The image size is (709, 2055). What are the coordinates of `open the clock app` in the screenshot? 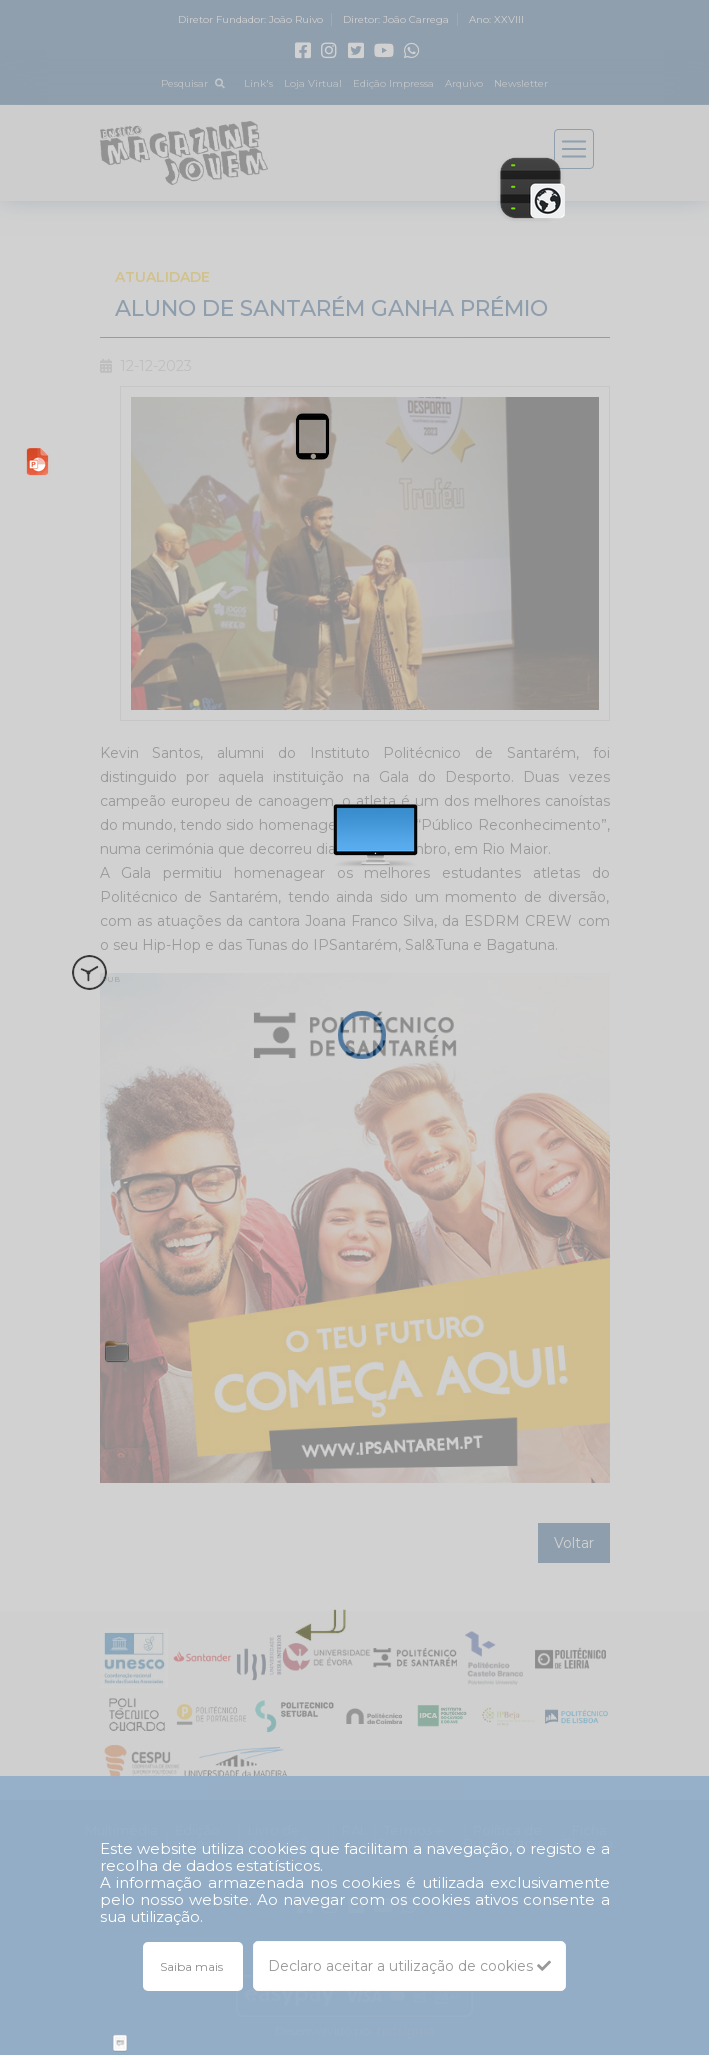 It's located at (89, 972).